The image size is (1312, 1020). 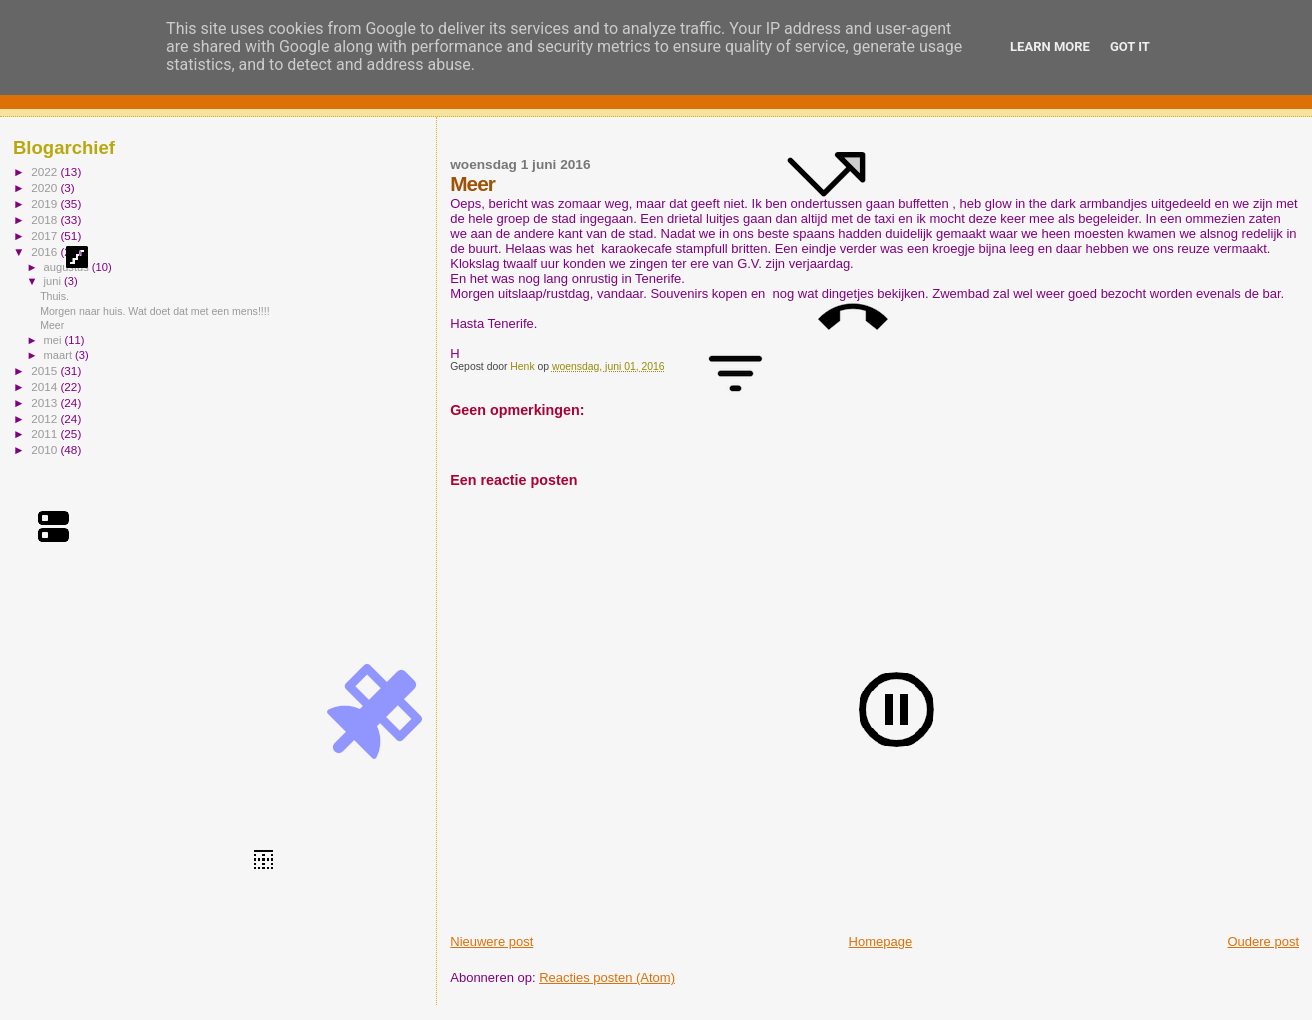 What do you see at coordinates (896, 709) in the screenshot?
I see `pause media playback` at bounding box center [896, 709].